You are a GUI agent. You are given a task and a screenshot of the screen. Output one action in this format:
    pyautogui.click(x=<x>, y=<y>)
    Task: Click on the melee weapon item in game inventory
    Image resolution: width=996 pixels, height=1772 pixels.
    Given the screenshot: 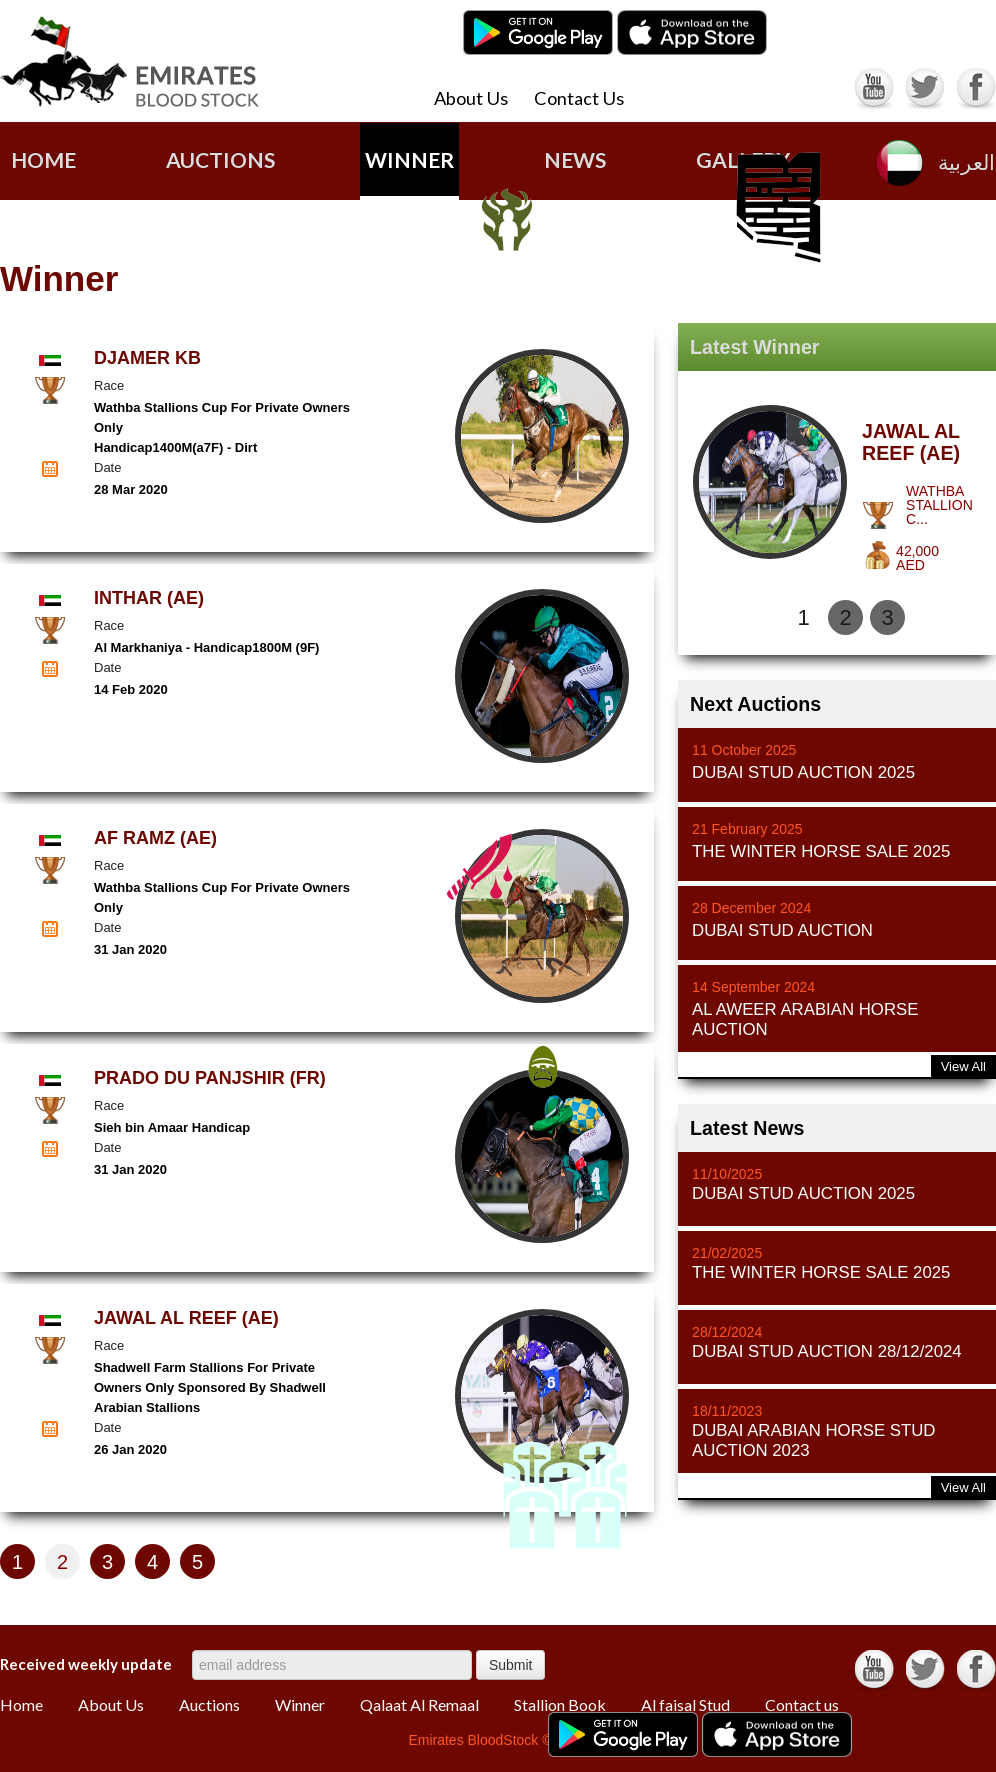 What is the action you would take?
    pyautogui.click(x=479, y=866)
    